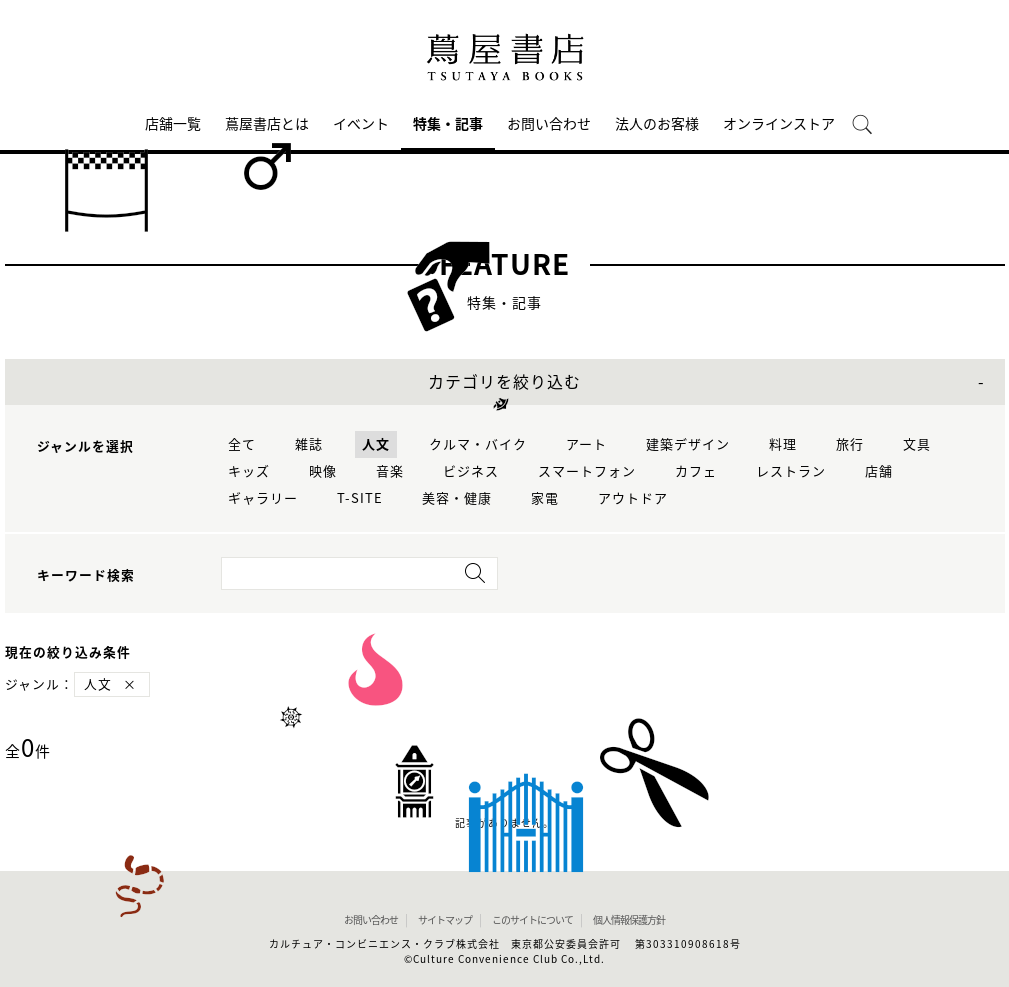 The height and width of the screenshot is (987, 1009). Describe the element at coordinates (414, 781) in the screenshot. I see `view clock tower landmark or building` at that location.